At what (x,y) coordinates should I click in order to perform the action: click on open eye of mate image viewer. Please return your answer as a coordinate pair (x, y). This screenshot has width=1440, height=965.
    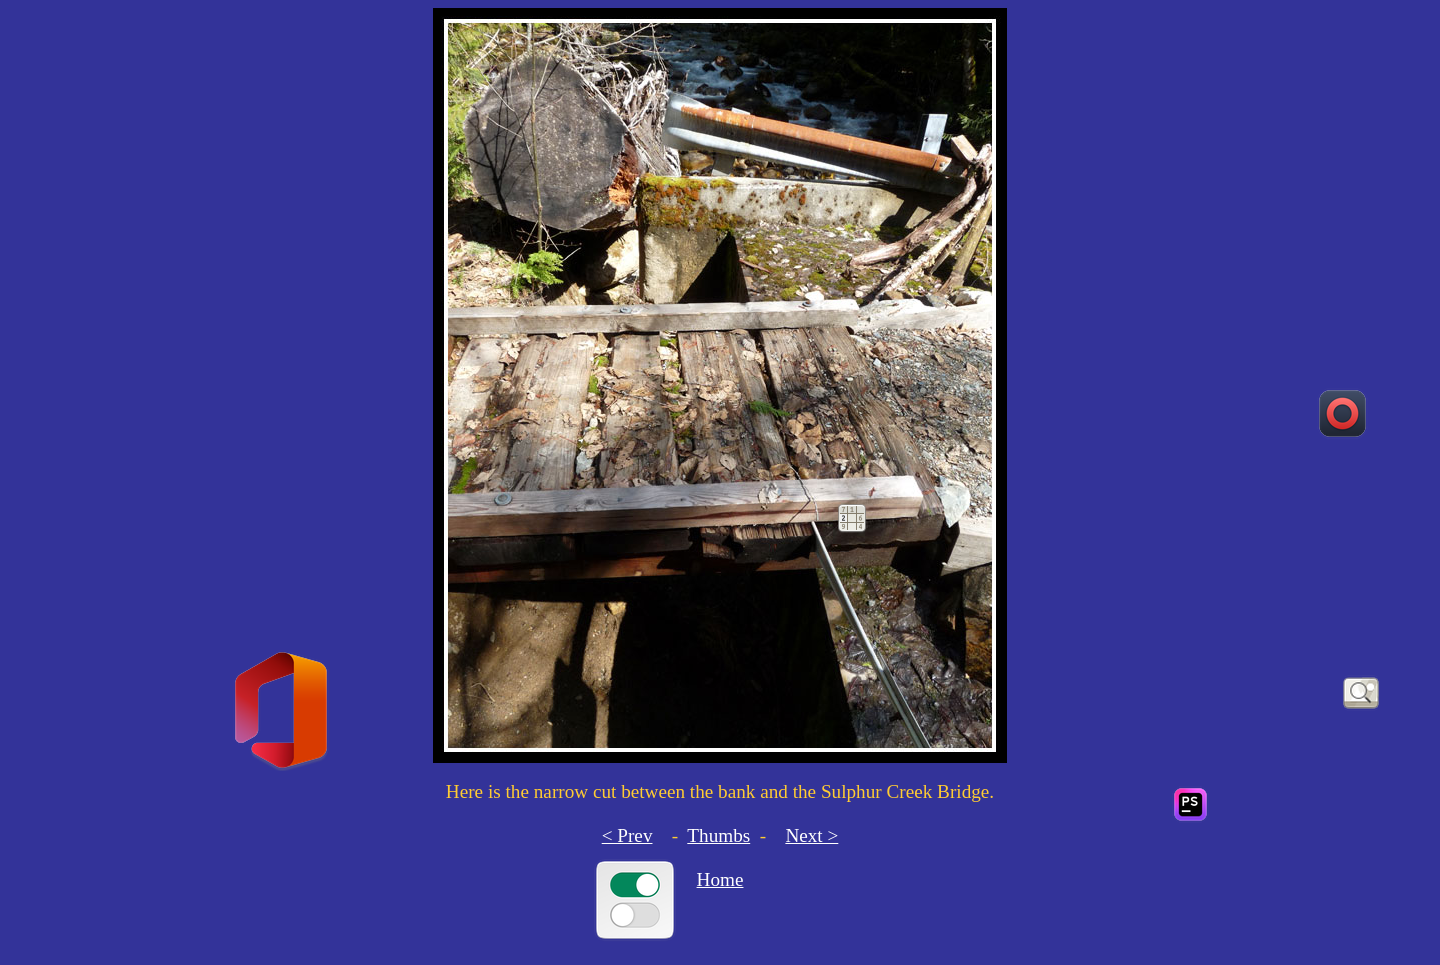
    Looking at the image, I should click on (1361, 693).